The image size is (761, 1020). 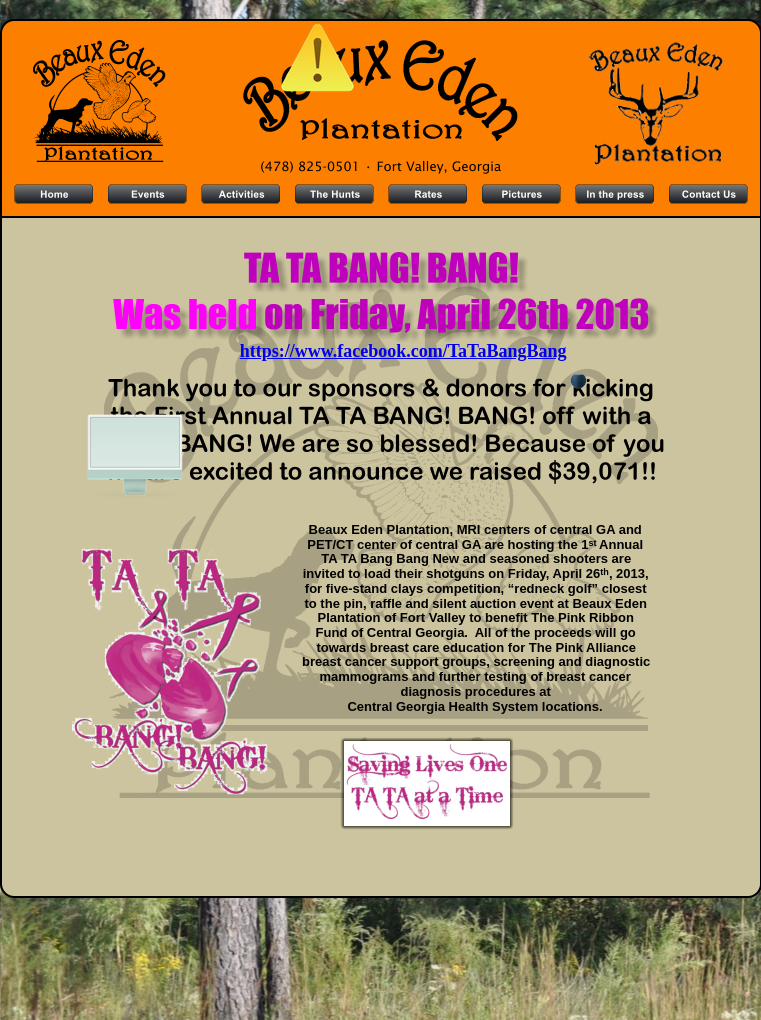 I want to click on represents a connected iMac device, so click(x=135, y=453).